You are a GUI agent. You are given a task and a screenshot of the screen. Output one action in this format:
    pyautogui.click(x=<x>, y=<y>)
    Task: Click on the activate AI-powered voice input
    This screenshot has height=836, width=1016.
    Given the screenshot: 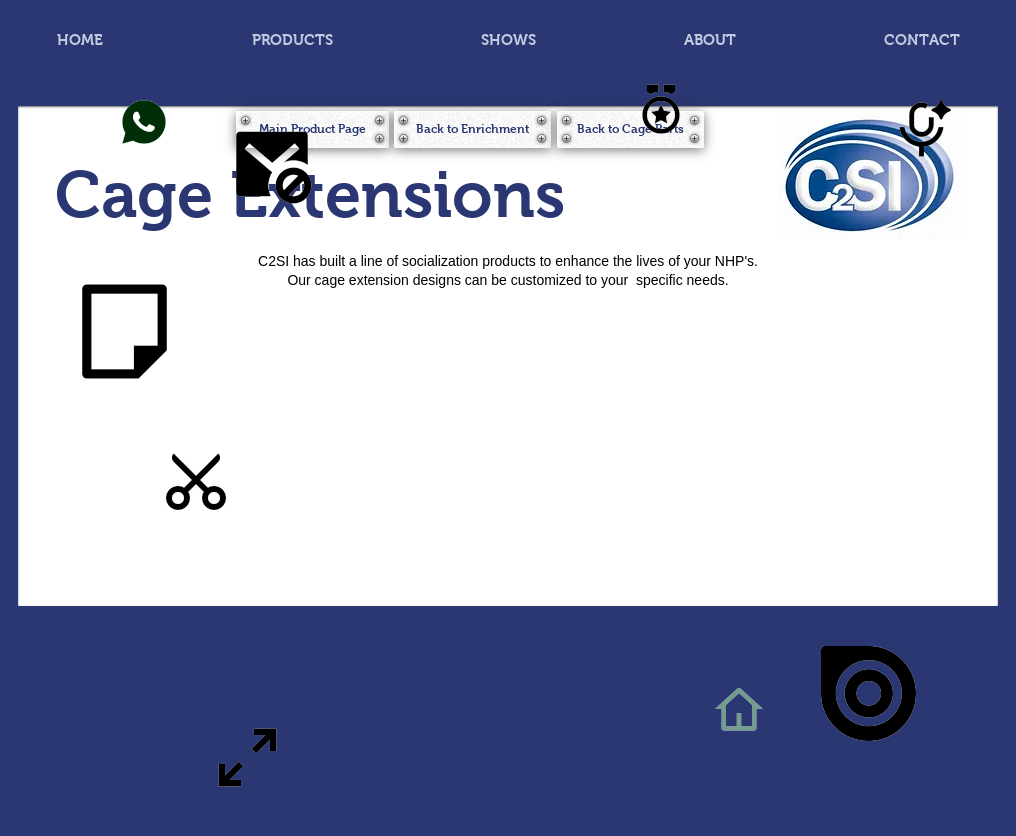 What is the action you would take?
    pyautogui.click(x=921, y=129)
    